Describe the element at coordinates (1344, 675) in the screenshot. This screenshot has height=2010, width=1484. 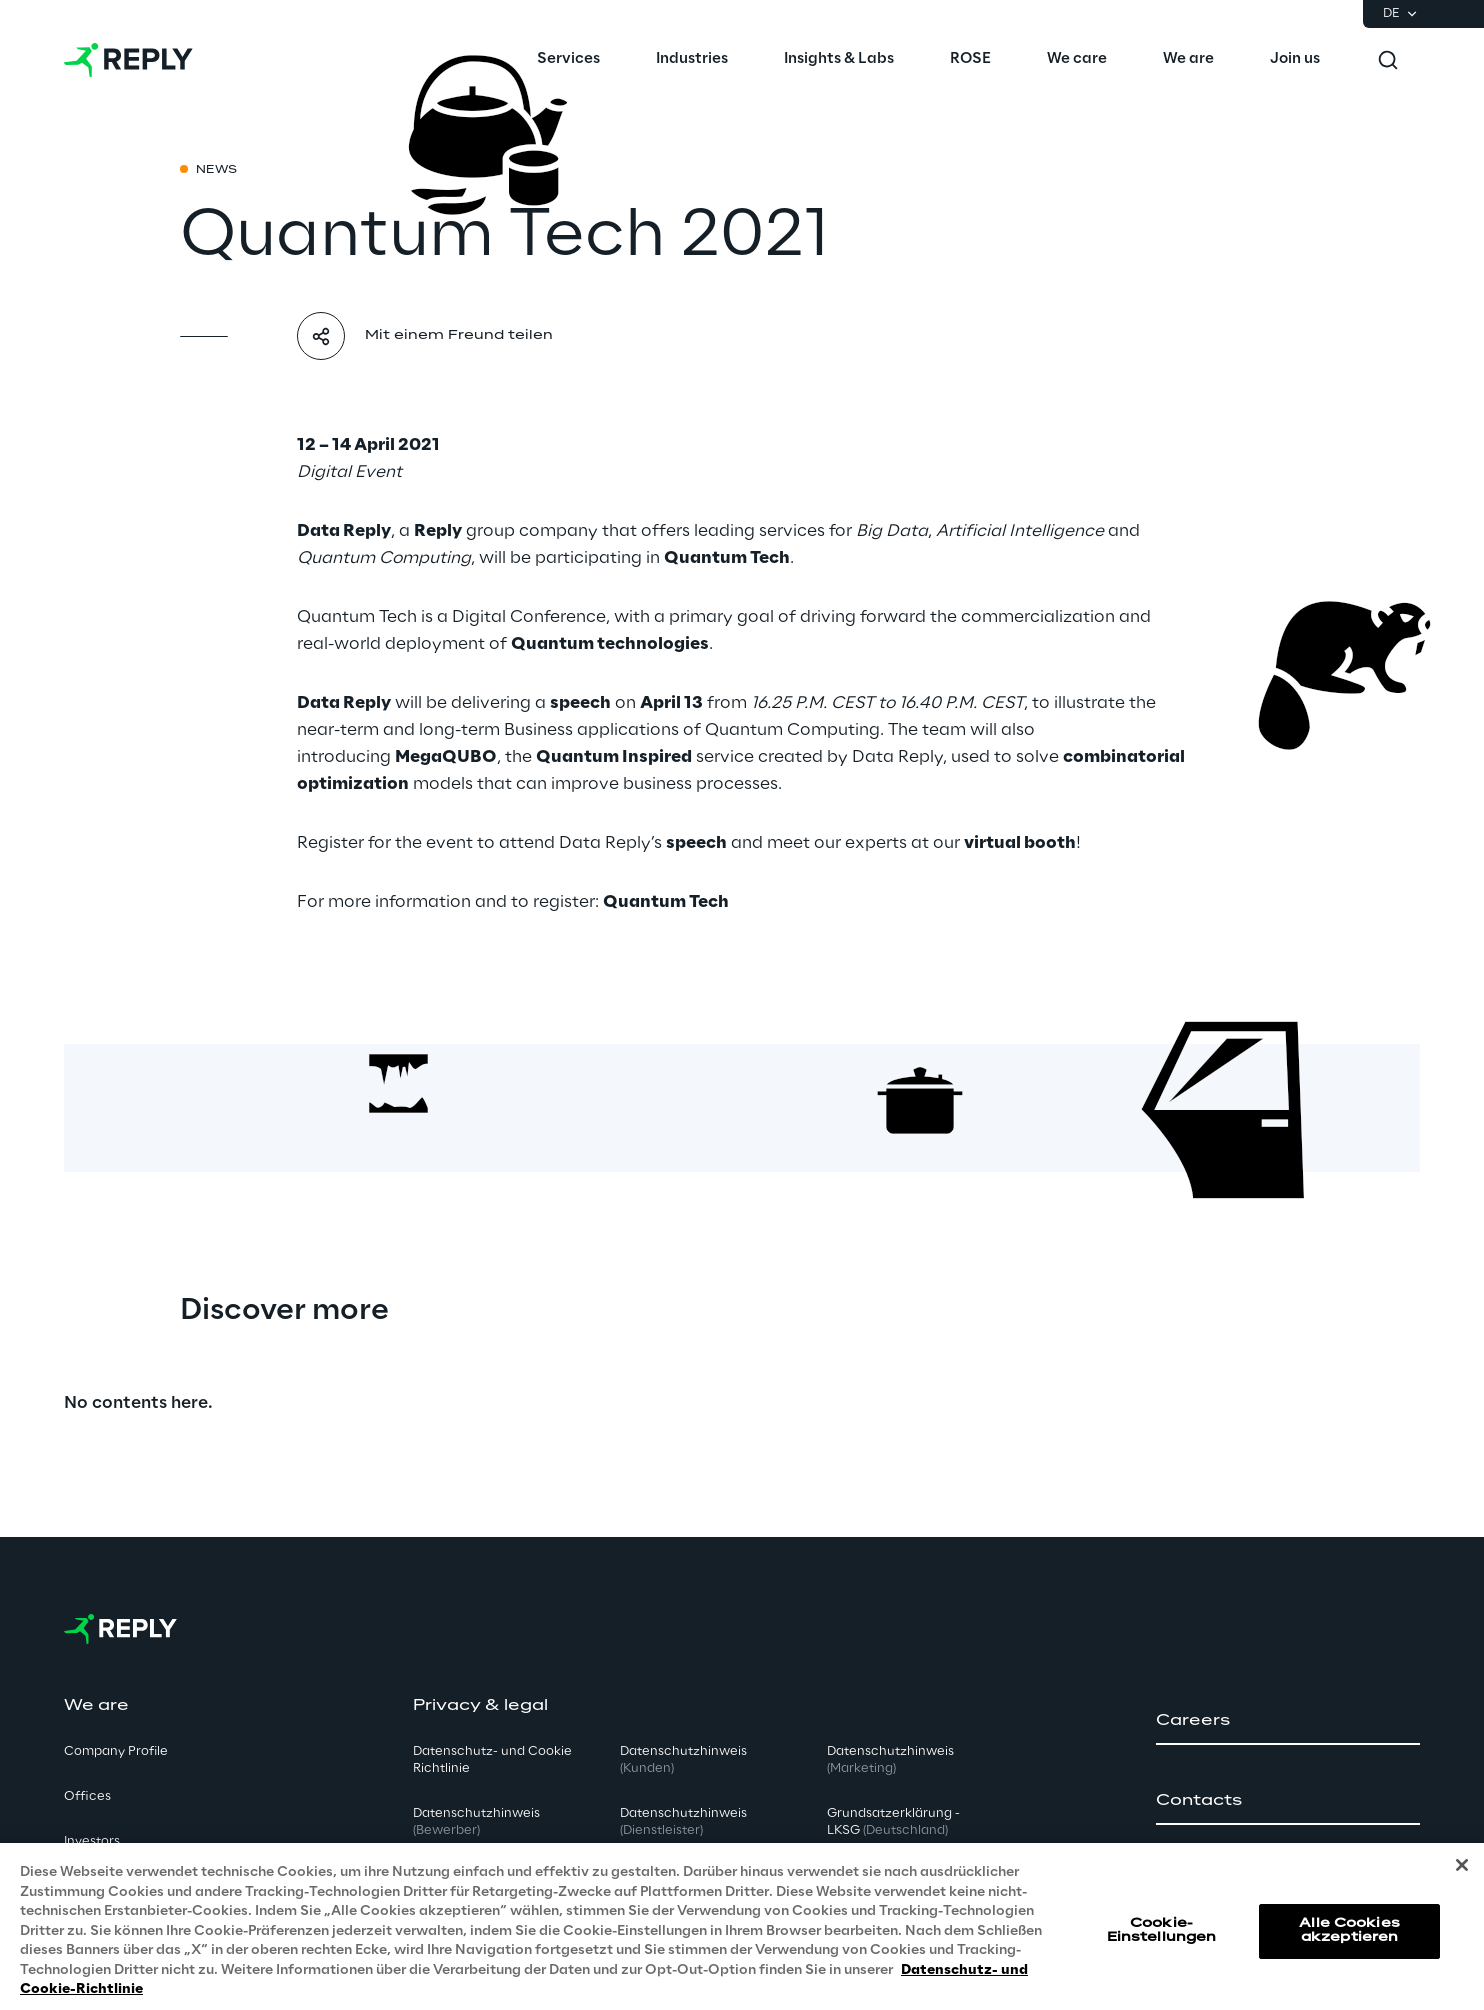
I see `beaver mascot or wildlife game element` at that location.